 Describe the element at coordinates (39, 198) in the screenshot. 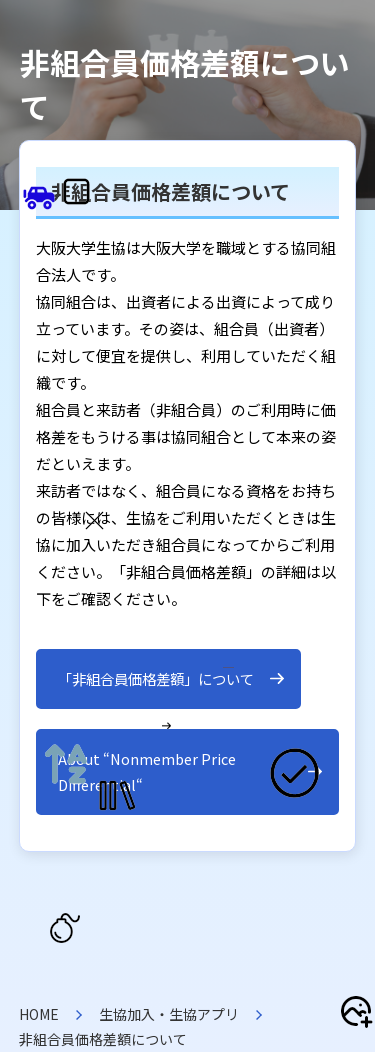

I see `select SUV as vehicle type` at that location.